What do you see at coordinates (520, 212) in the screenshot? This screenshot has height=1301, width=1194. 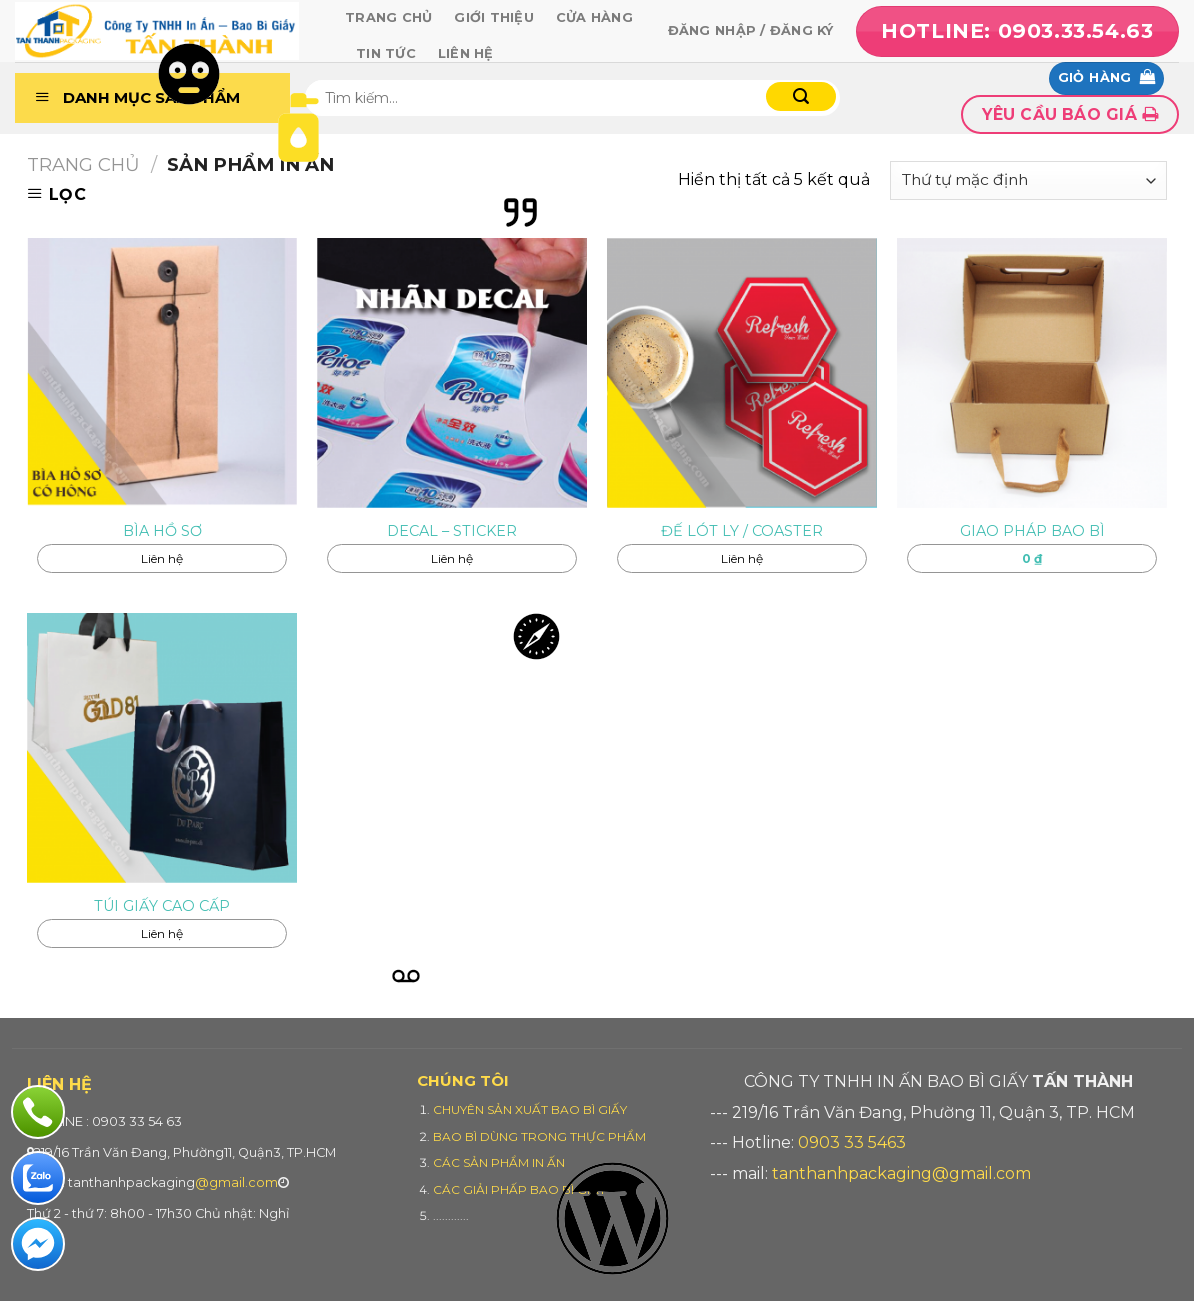 I see `insert a block quote` at bounding box center [520, 212].